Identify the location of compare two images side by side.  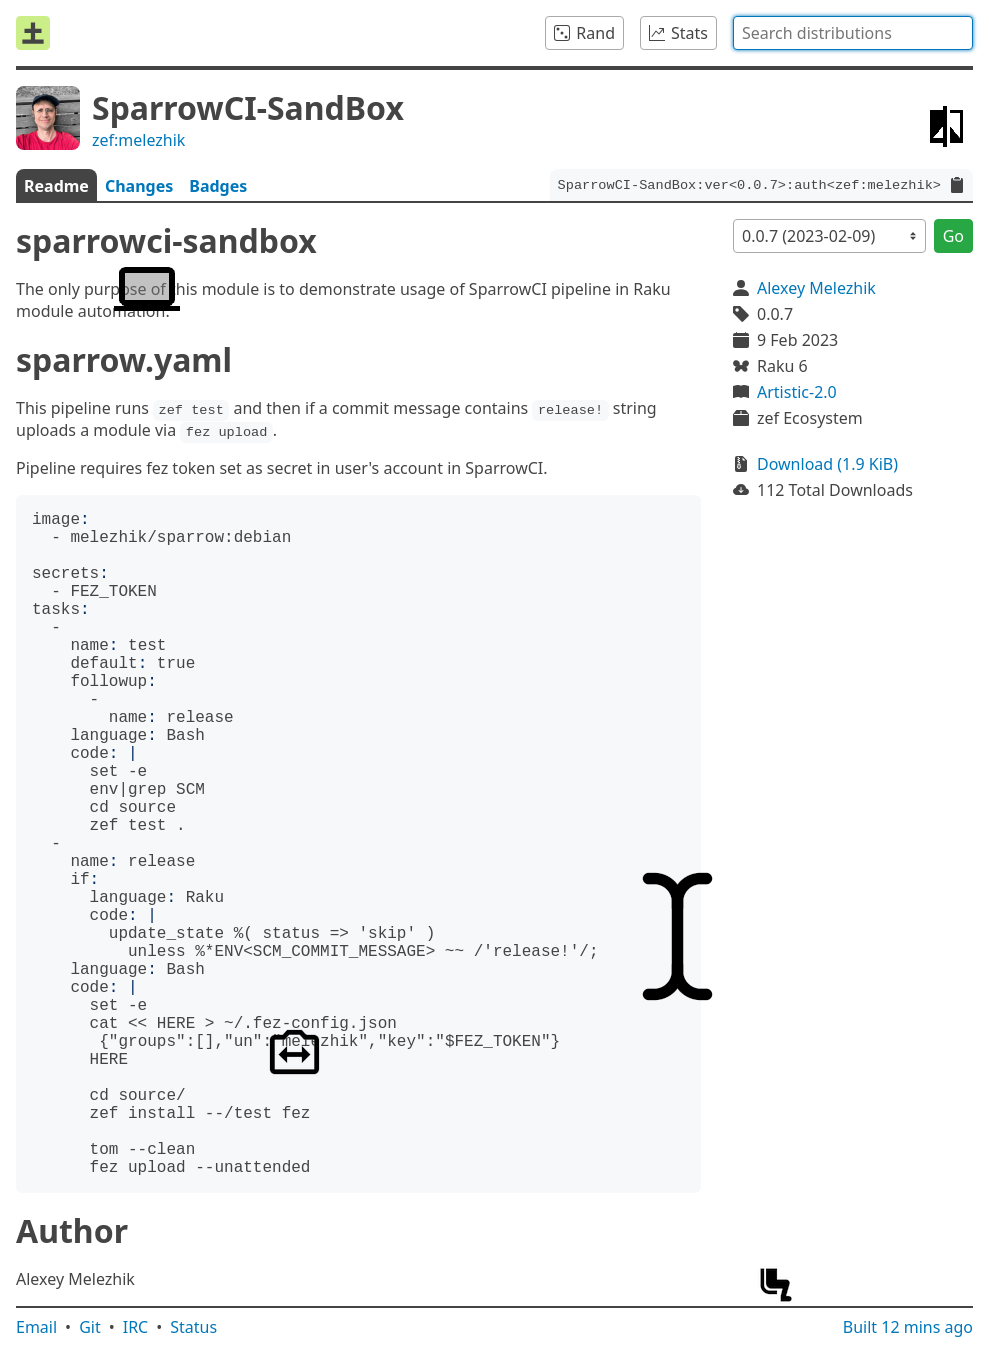
(946, 126).